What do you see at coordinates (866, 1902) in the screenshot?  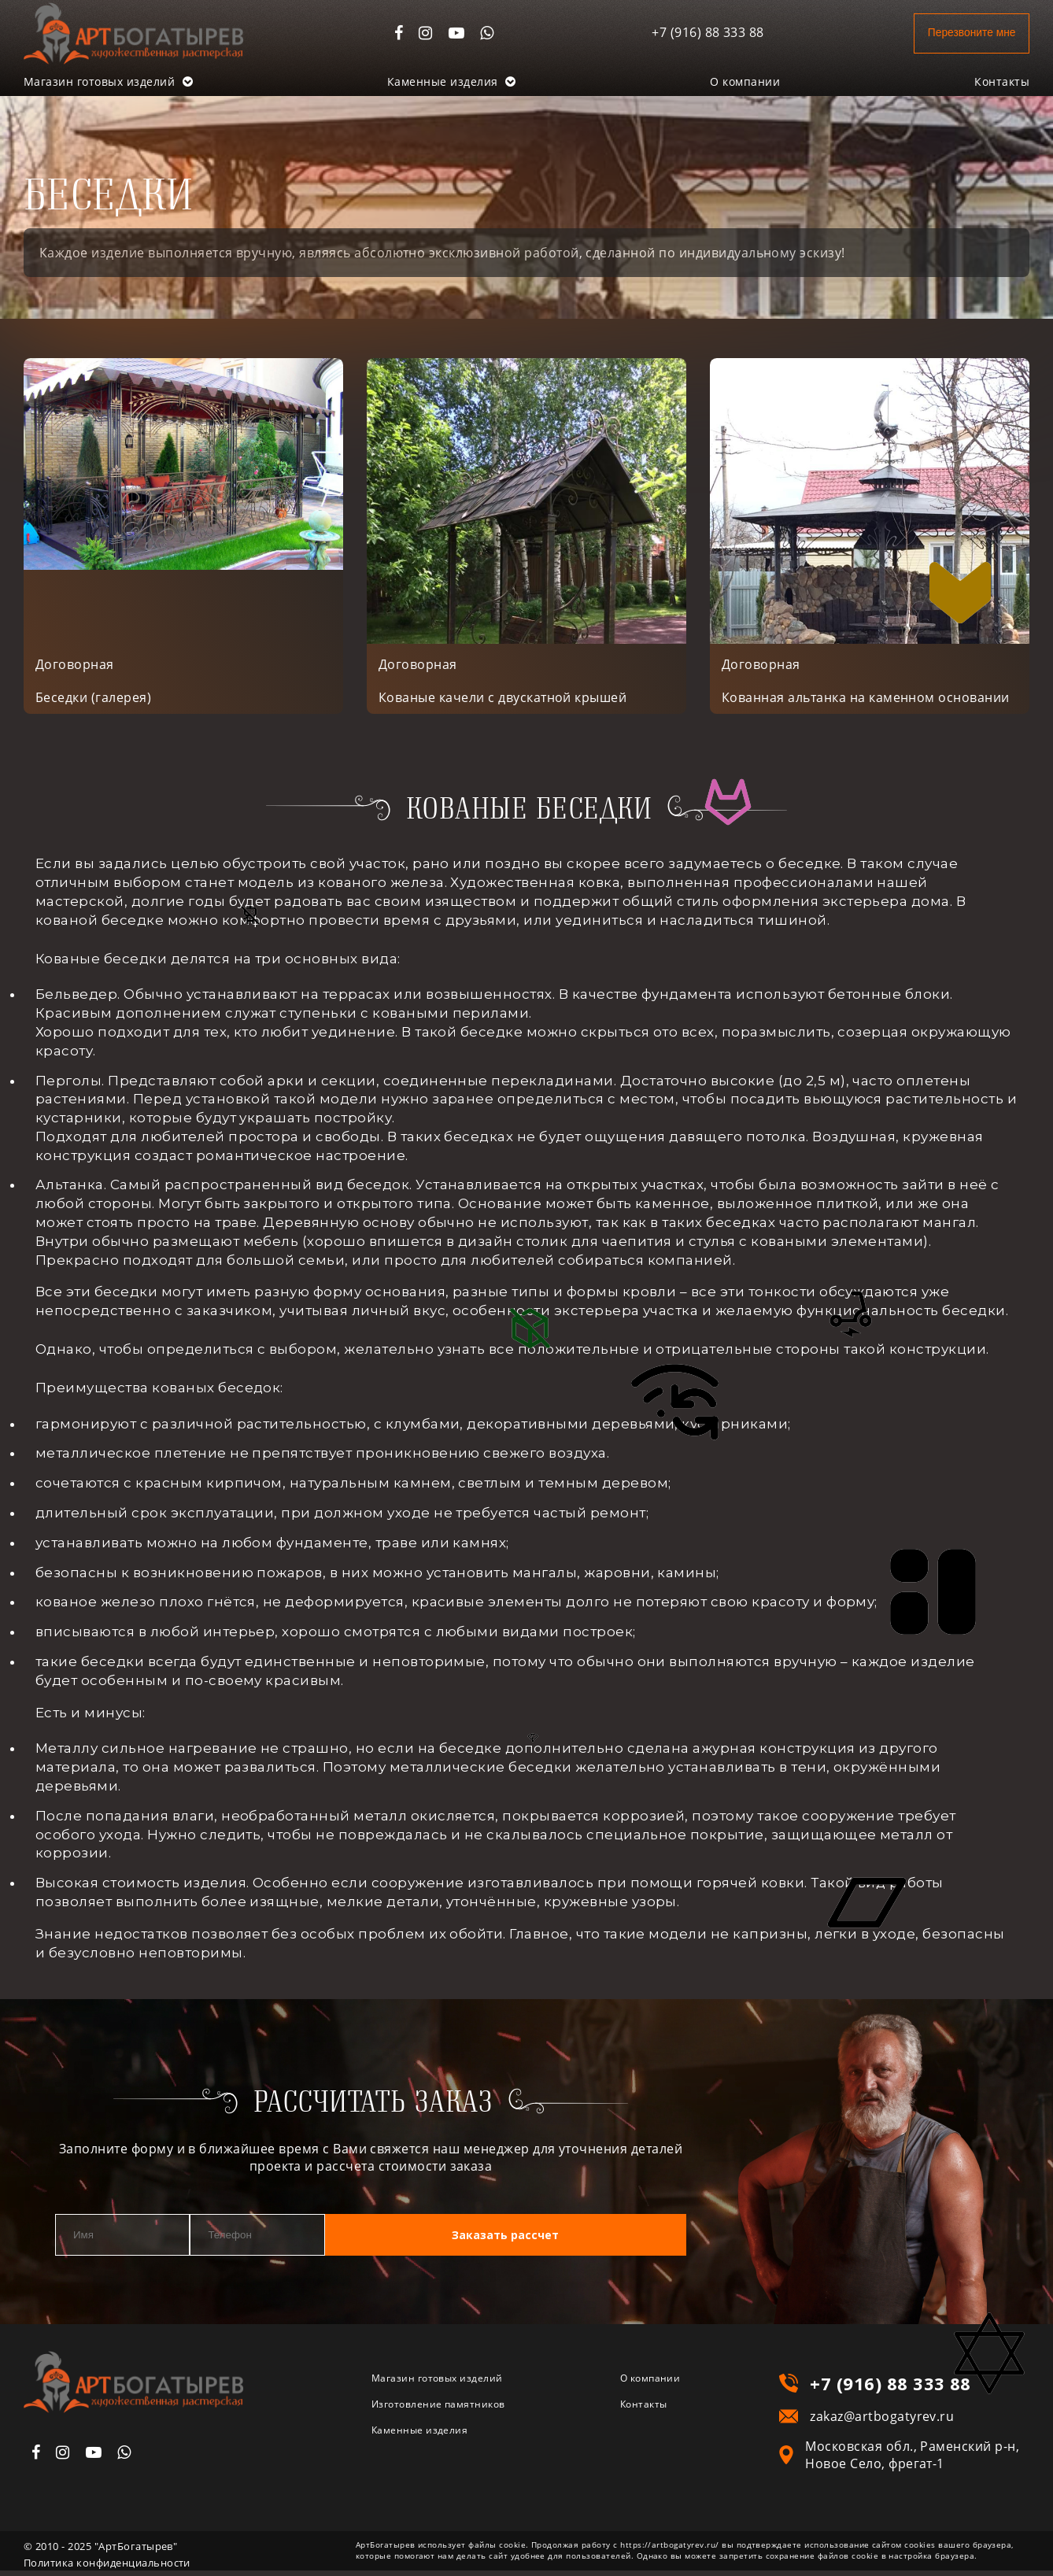 I see `visit bandcamp profile or page` at bounding box center [866, 1902].